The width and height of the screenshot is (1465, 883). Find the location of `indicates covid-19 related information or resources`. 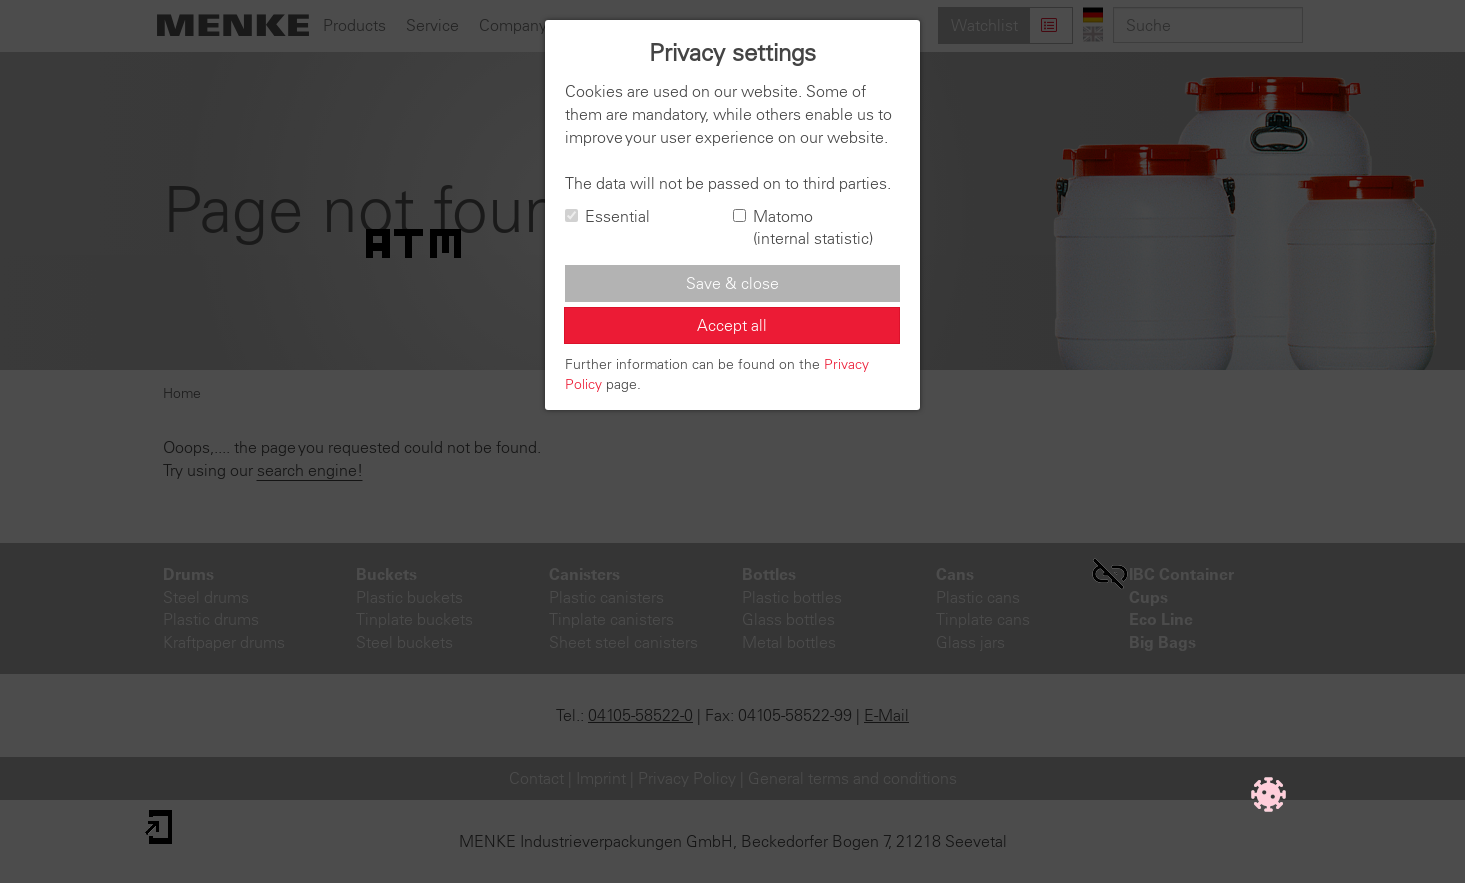

indicates covid-19 related information or resources is located at coordinates (1268, 794).